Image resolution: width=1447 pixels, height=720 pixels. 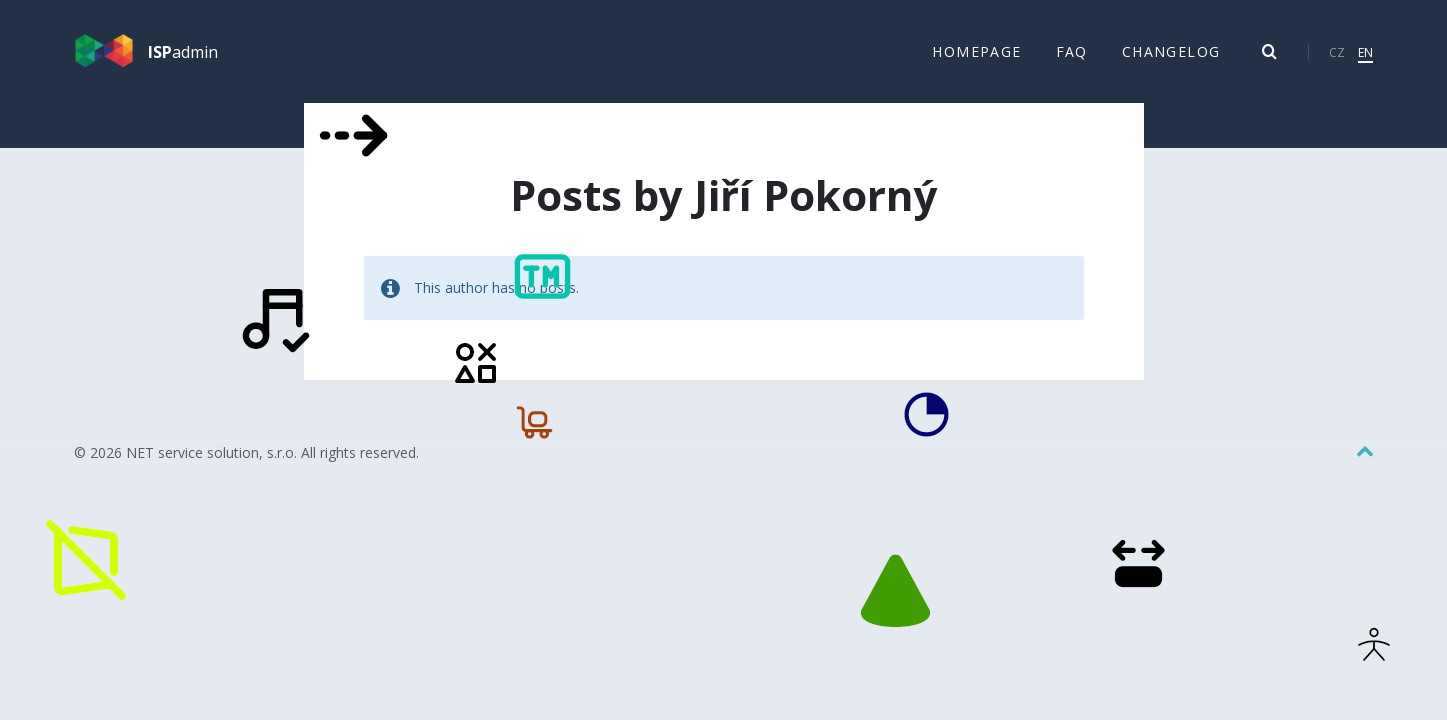 What do you see at coordinates (895, 592) in the screenshot?
I see `indicates a traffic cone or construction zone` at bounding box center [895, 592].